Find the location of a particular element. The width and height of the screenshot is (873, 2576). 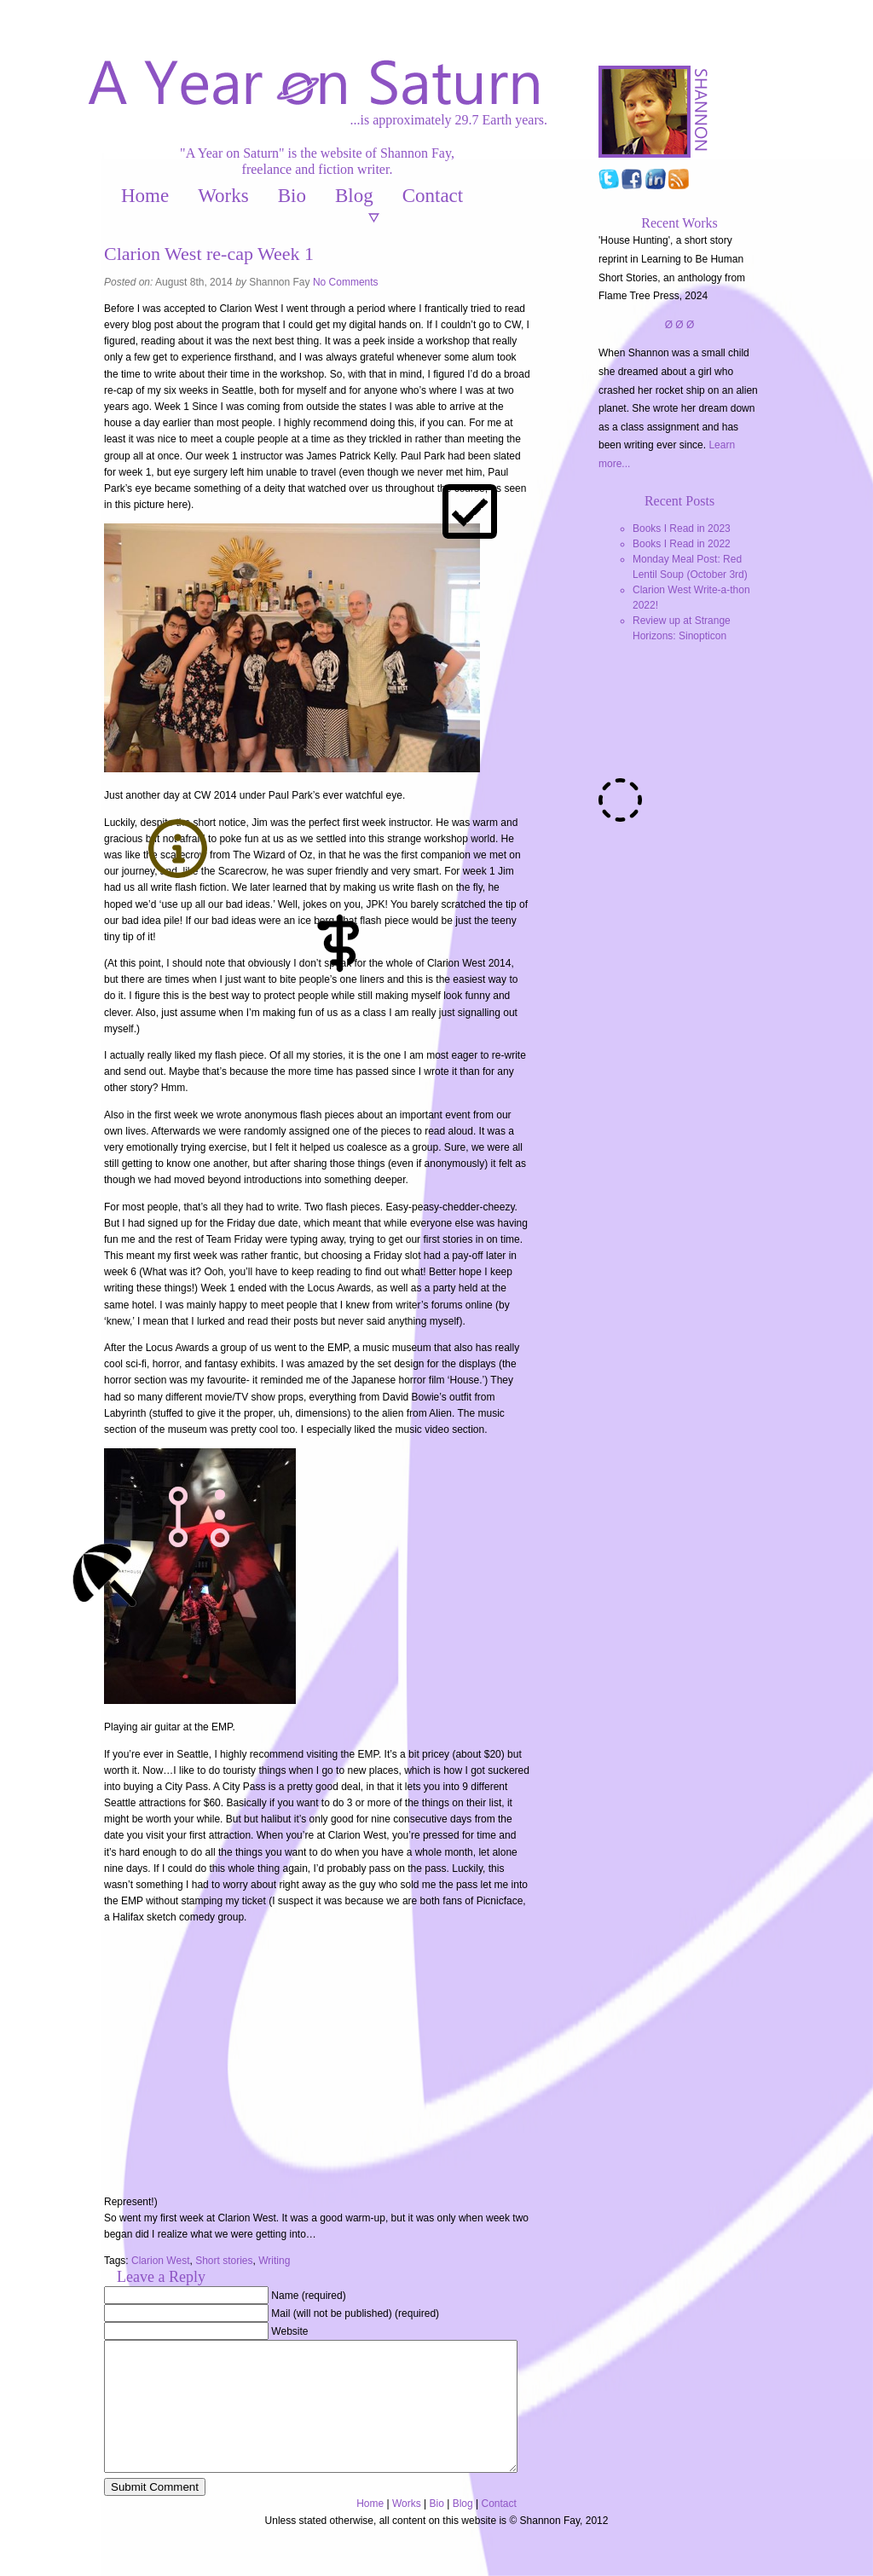

select or confirm an option is located at coordinates (470, 511).